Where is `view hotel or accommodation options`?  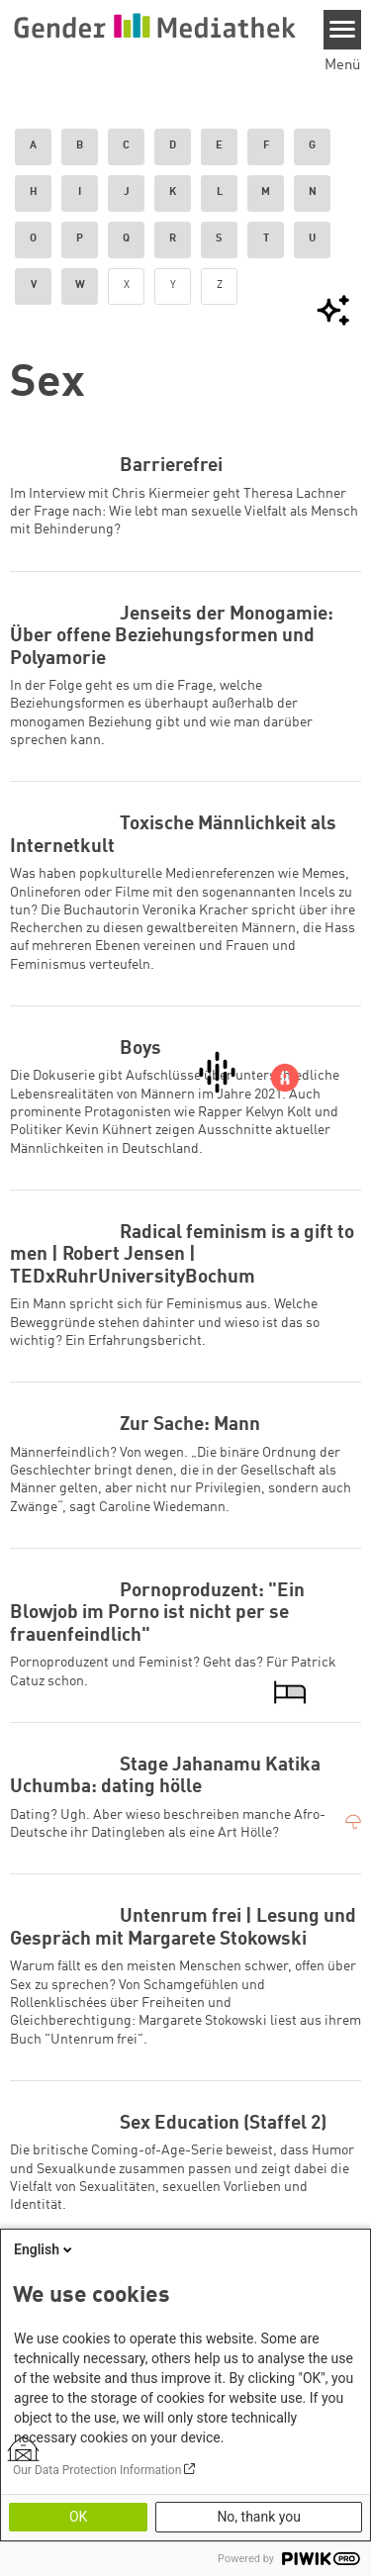 view hotel or accommodation options is located at coordinates (289, 1692).